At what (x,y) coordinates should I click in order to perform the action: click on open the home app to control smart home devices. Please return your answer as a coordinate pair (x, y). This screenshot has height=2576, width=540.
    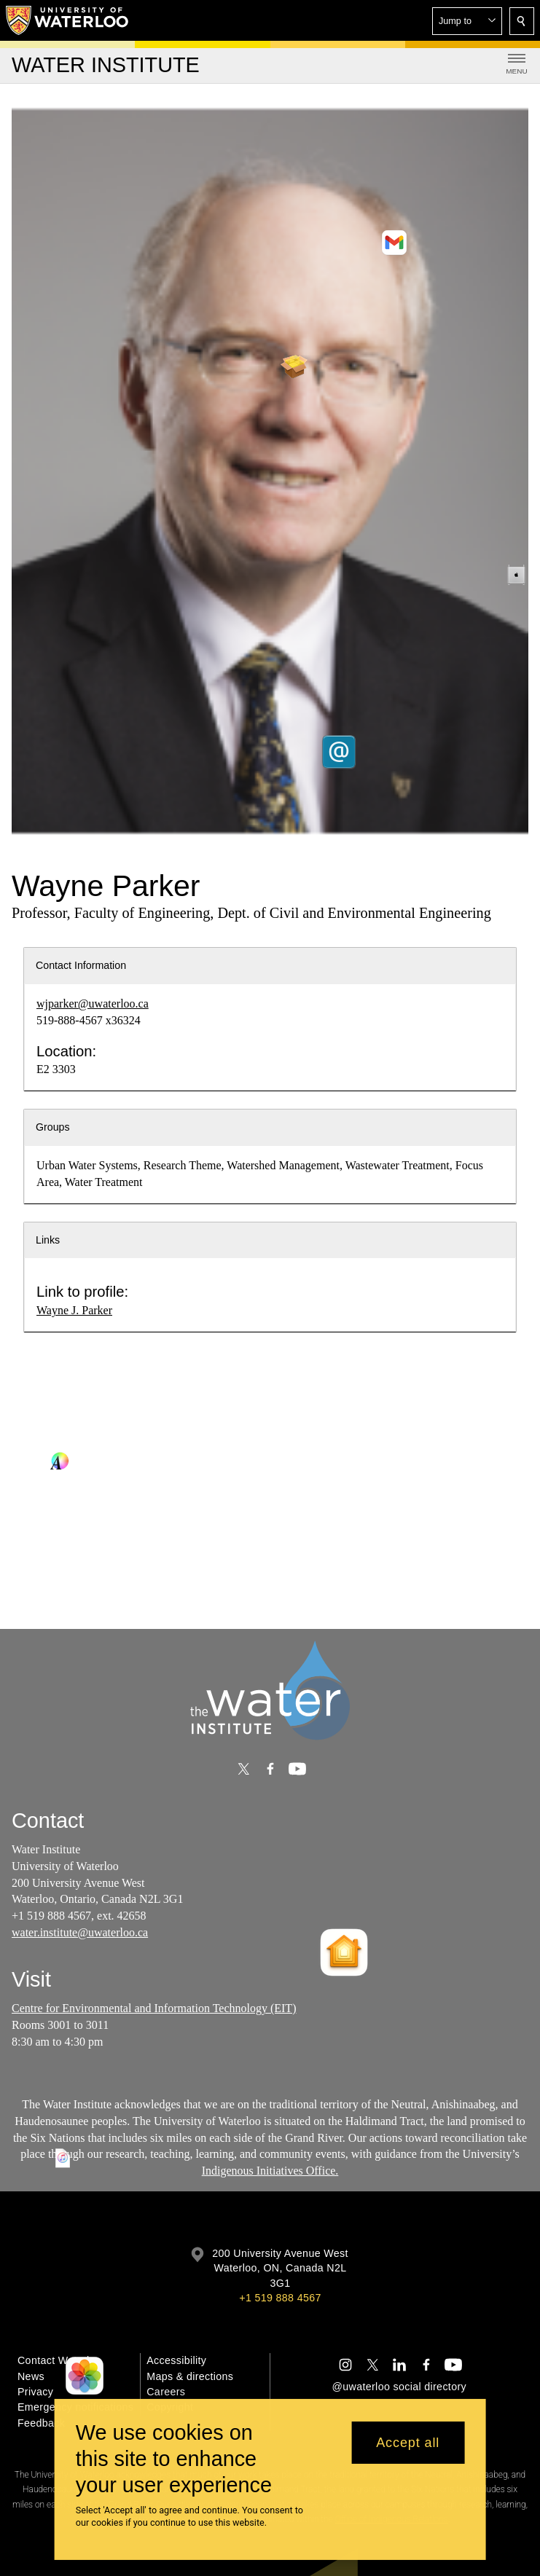
    Looking at the image, I should click on (344, 1952).